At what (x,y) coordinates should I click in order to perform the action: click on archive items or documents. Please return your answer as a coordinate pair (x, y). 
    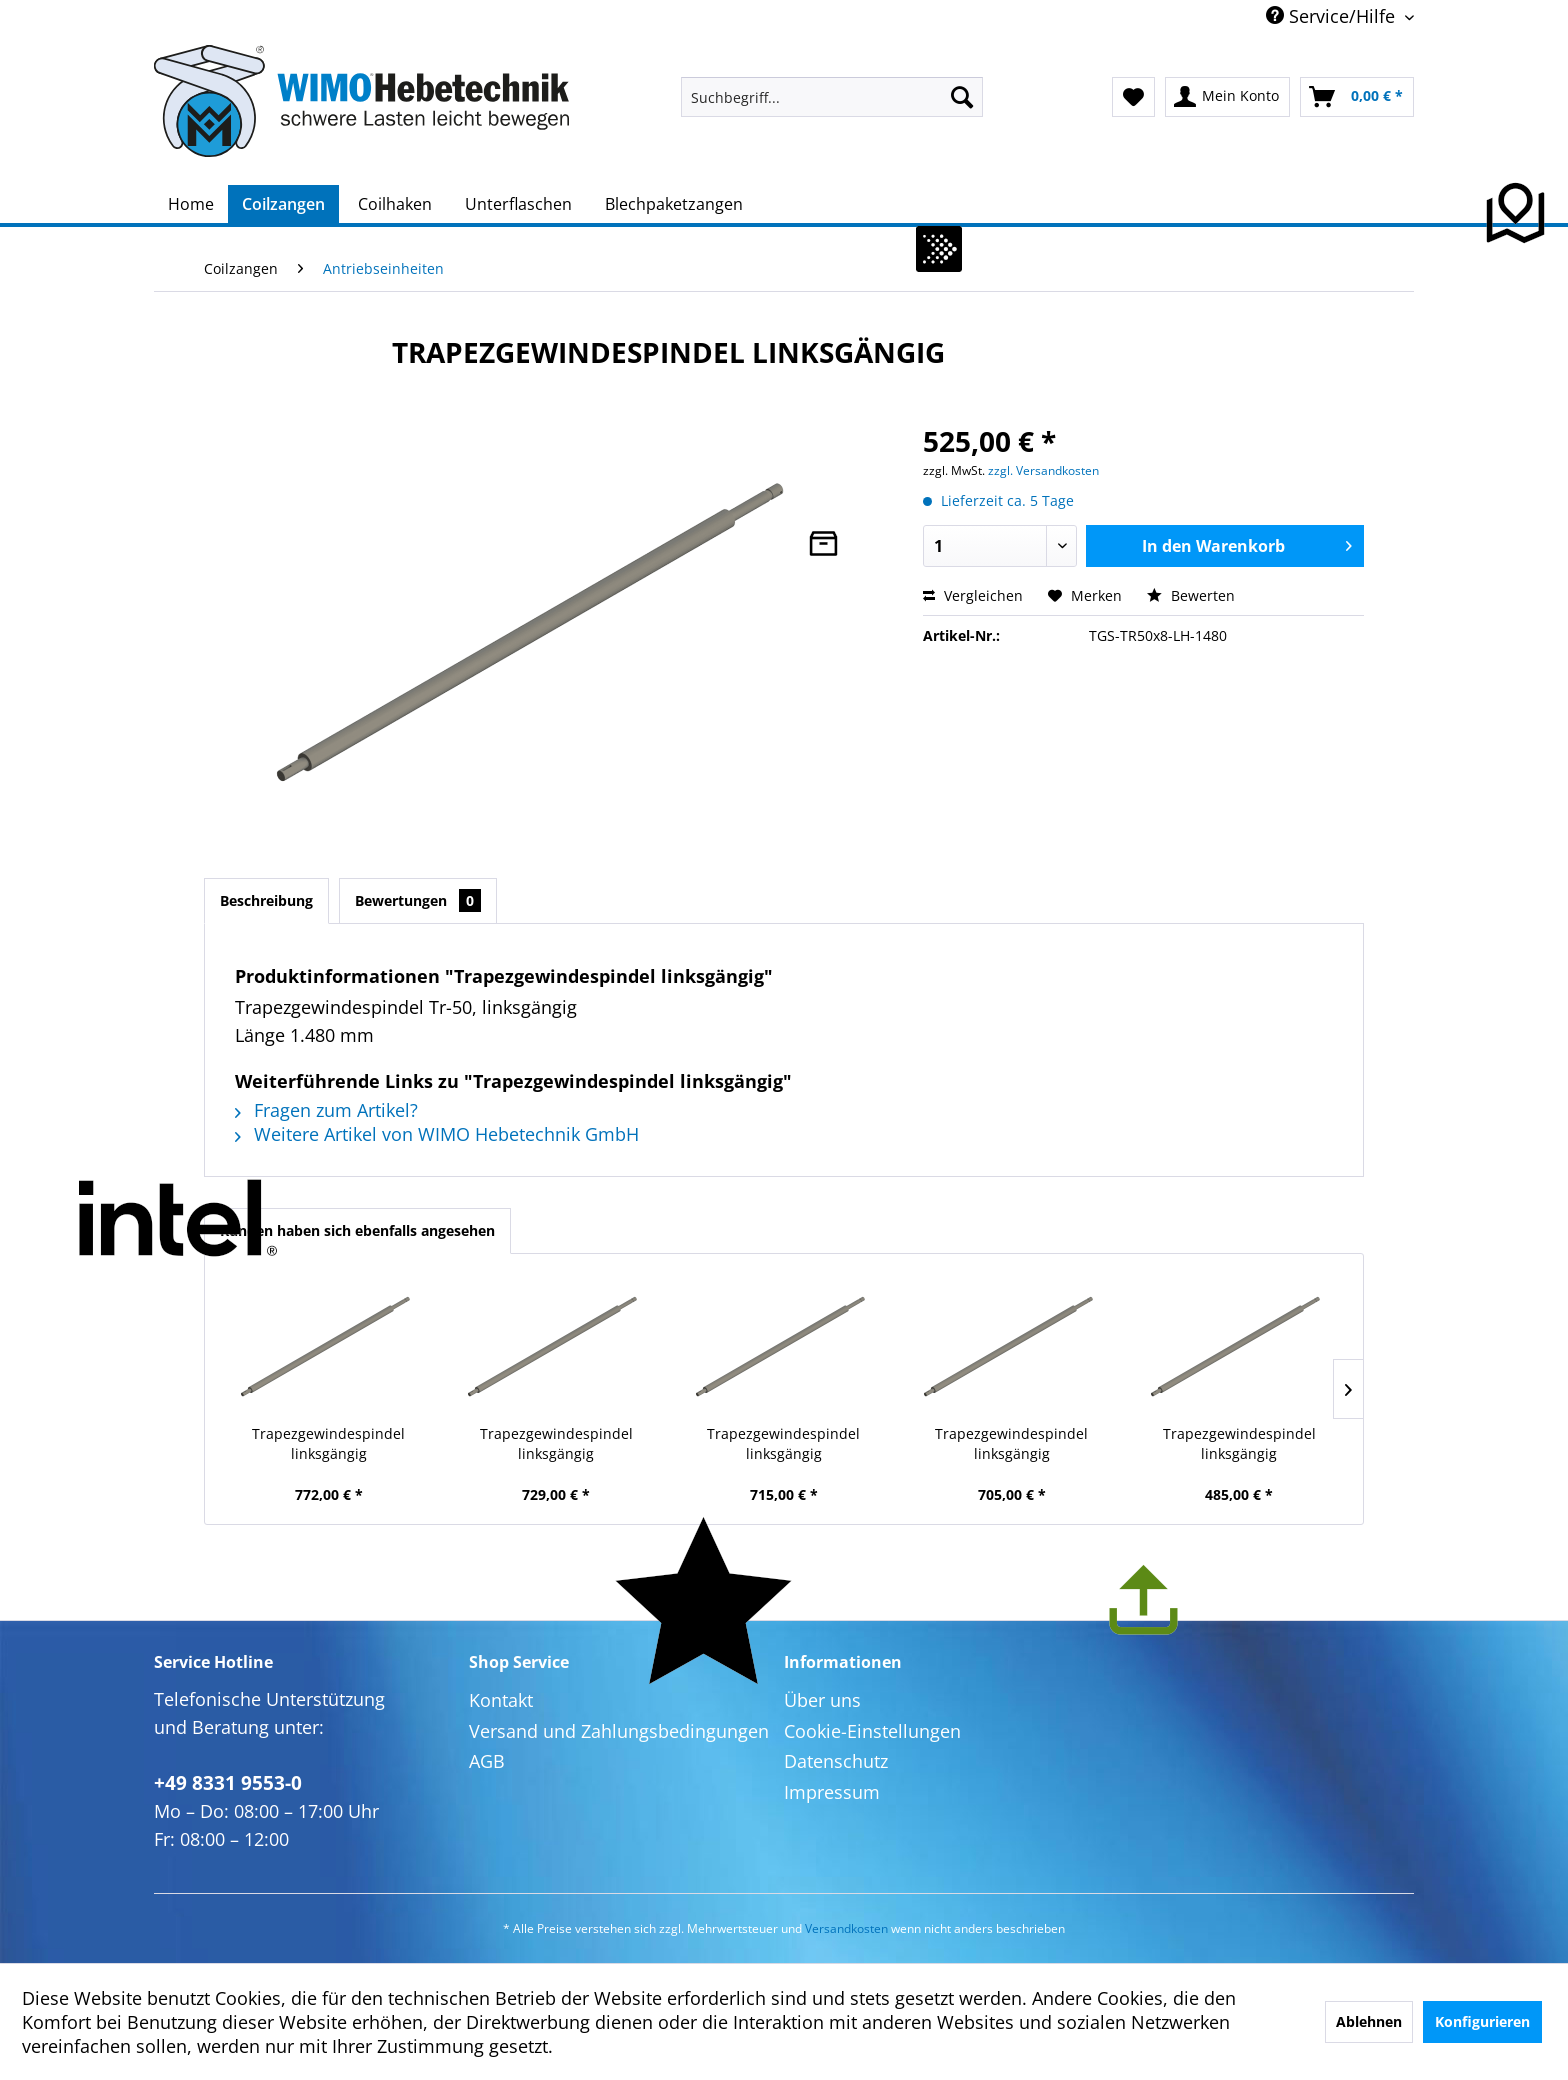
    Looking at the image, I should click on (823, 543).